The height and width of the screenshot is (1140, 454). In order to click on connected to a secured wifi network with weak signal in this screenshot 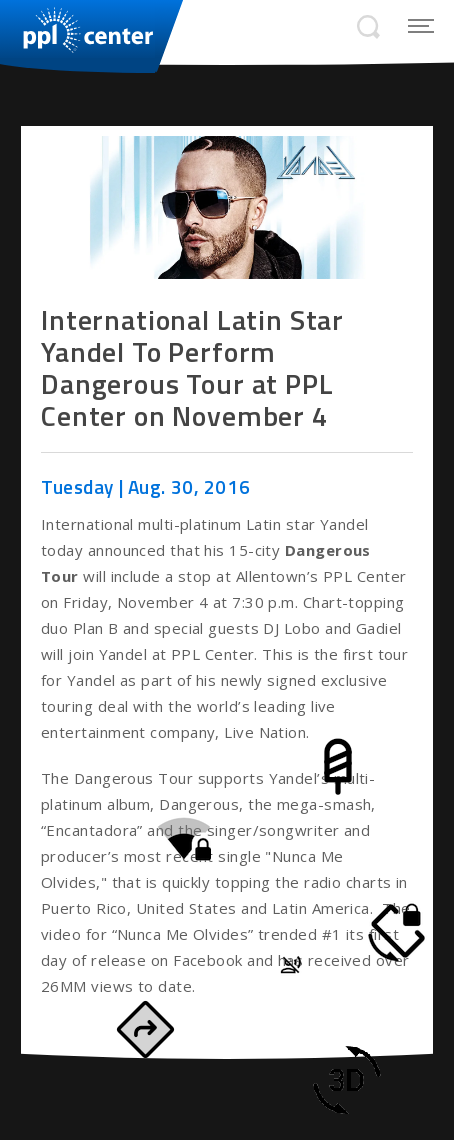, I will do `click(184, 838)`.